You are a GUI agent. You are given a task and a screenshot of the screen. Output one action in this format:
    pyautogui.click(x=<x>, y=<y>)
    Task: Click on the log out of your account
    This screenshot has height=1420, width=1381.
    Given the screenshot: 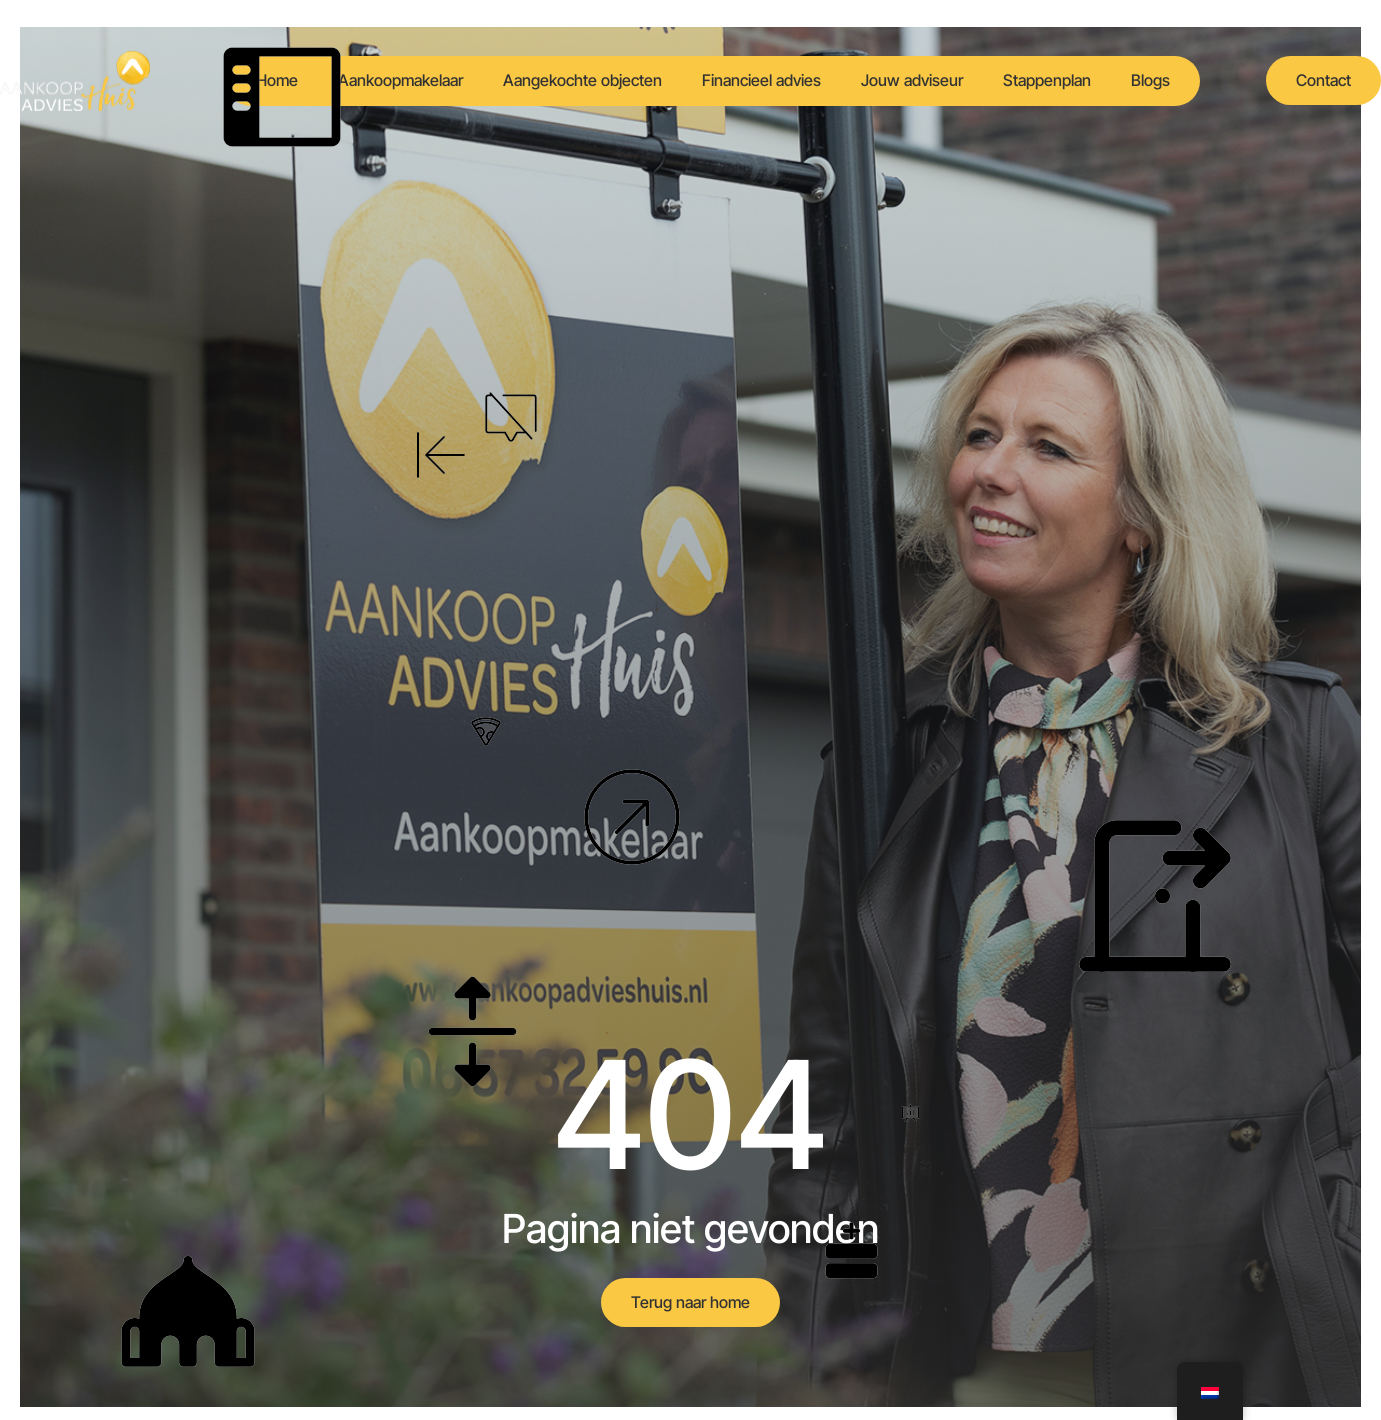 What is the action you would take?
    pyautogui.click(x=1155, y=896)
    